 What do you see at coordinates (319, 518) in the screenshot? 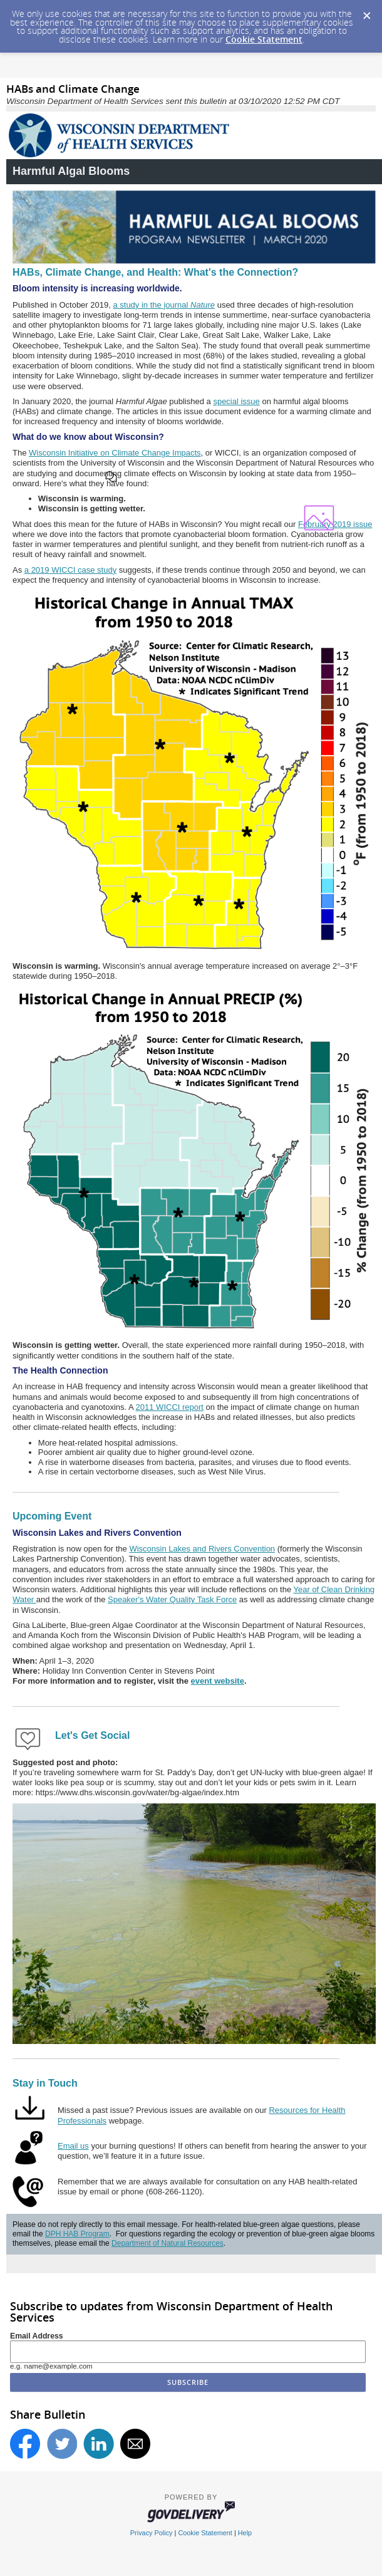
I see `view or browse photos` at bounding box center [319, 518].